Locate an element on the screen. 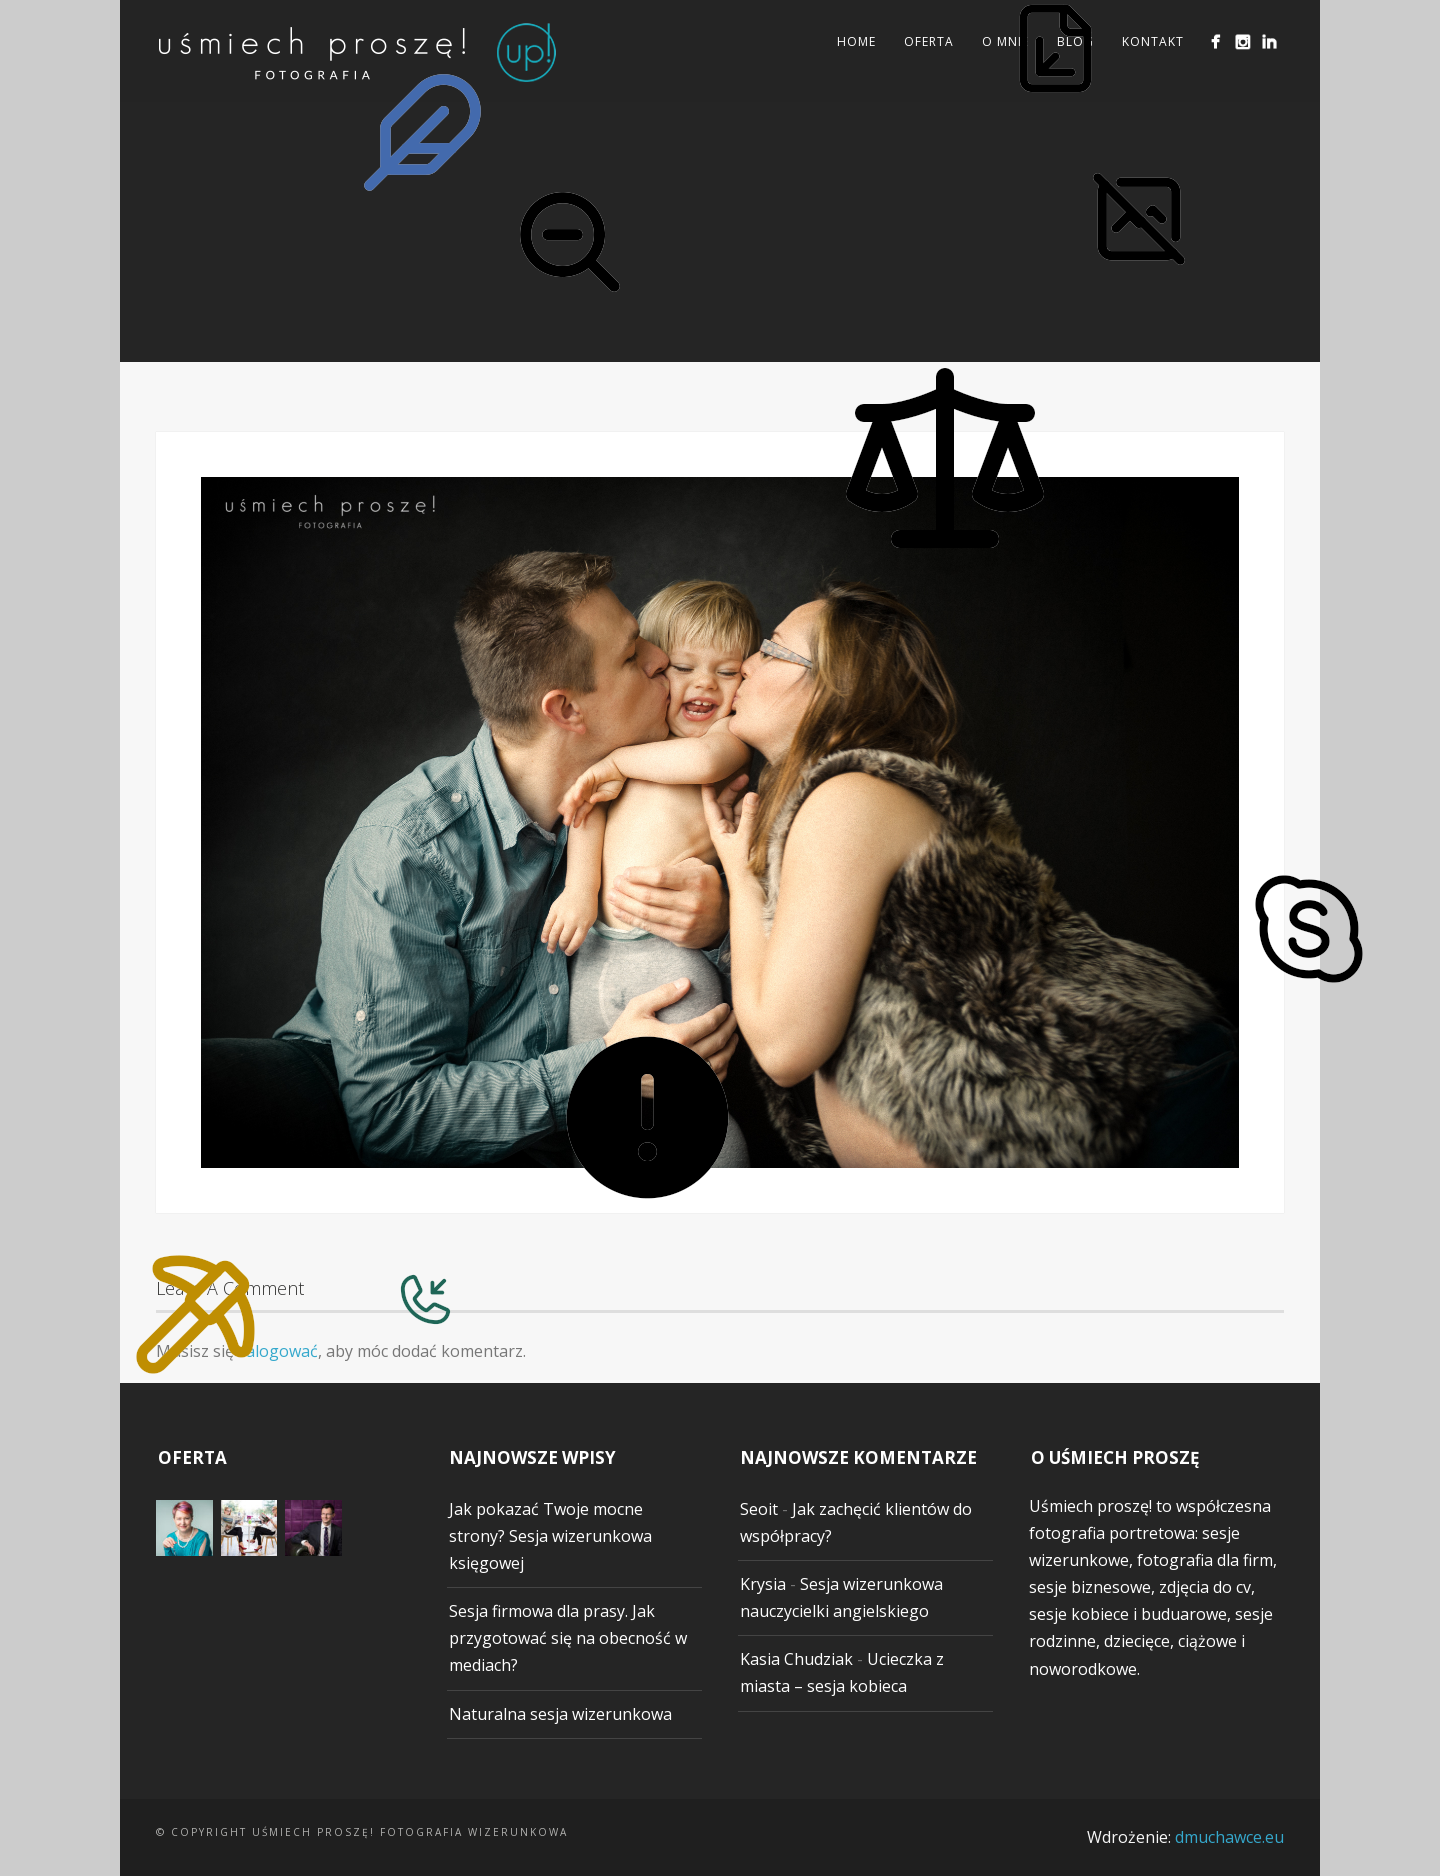  mining or resource gathering tool is located at coordinates (195, 1314).